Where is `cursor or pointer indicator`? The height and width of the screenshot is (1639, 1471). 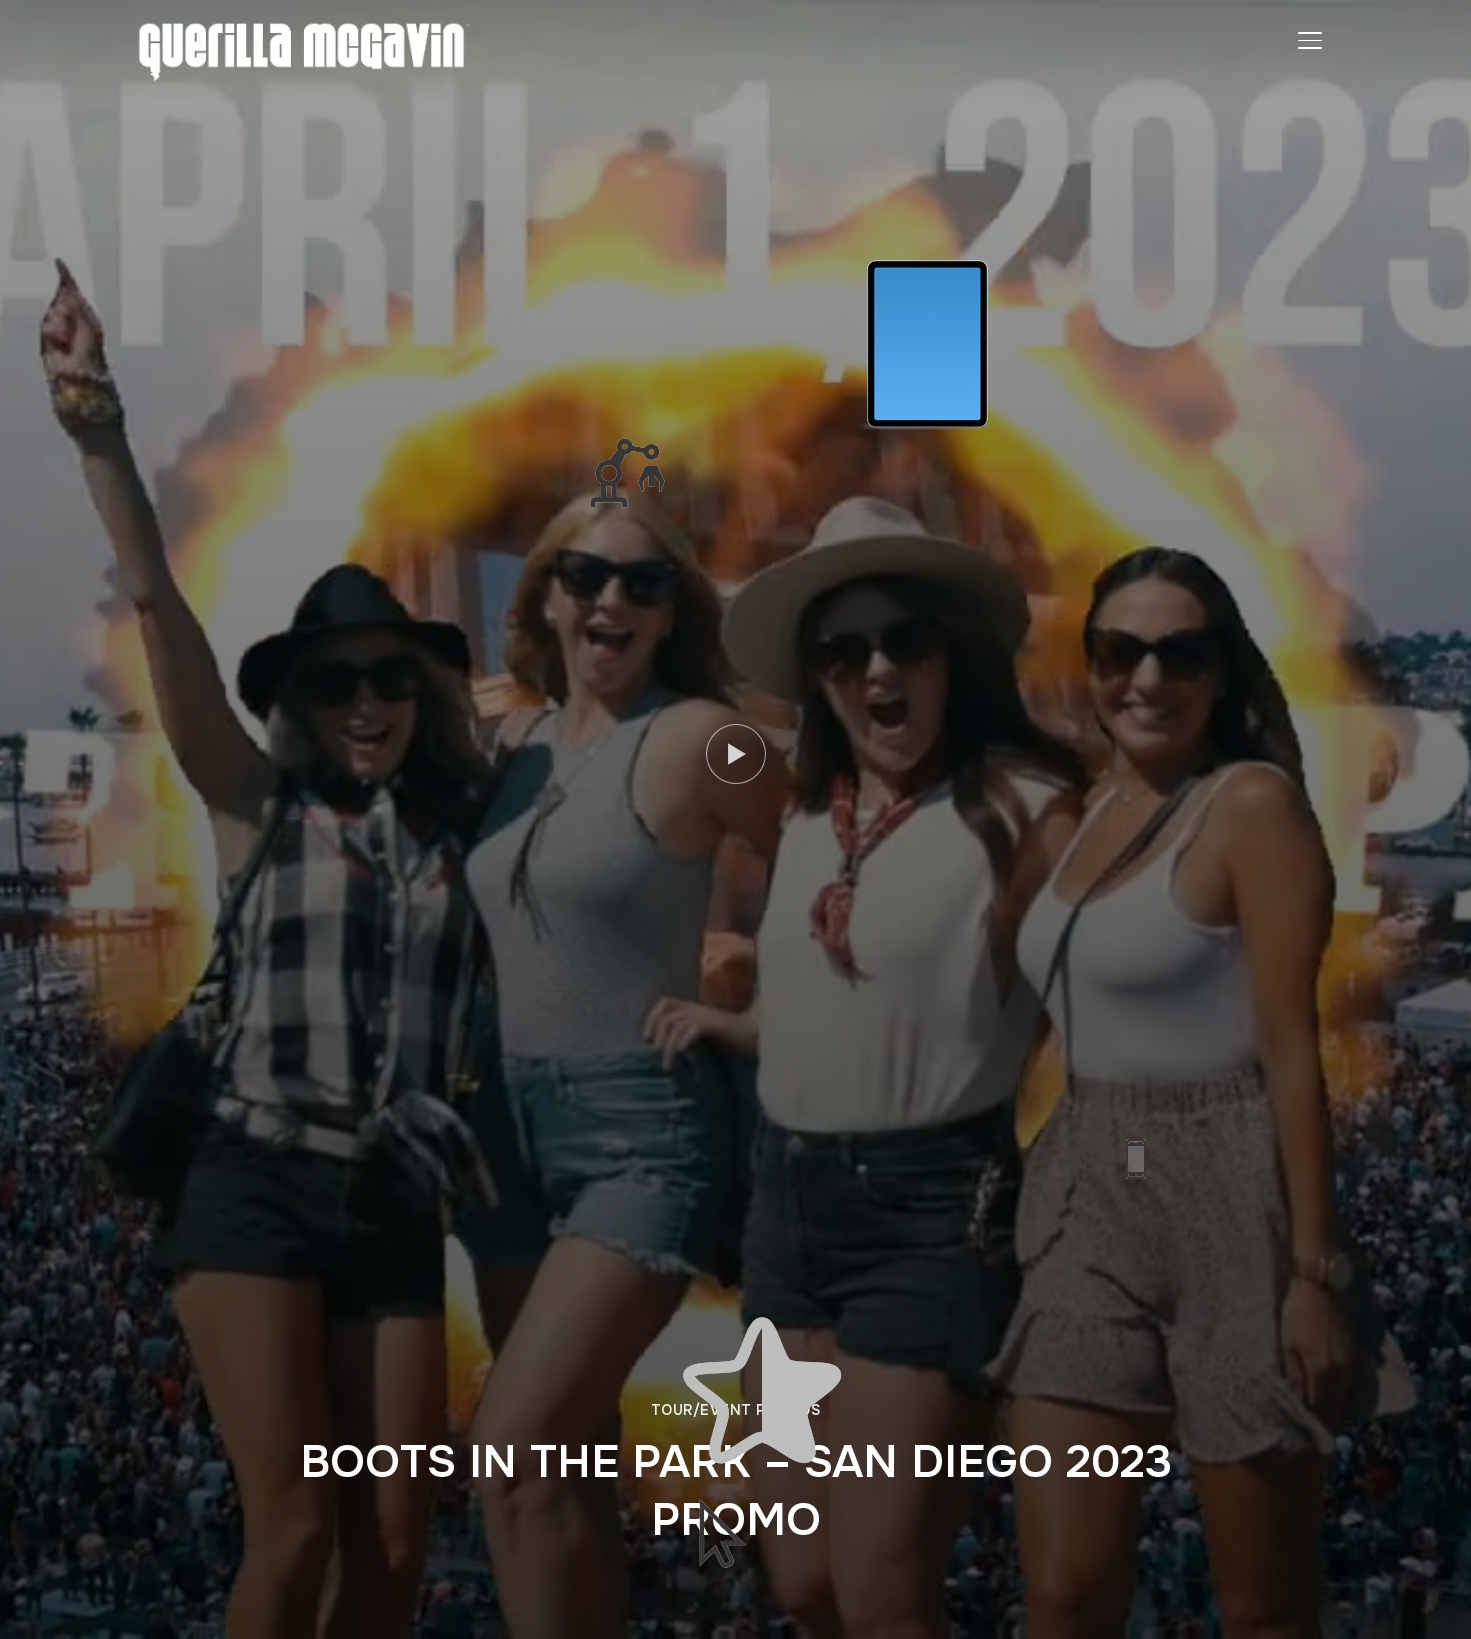 cursor or pointer indicator is located at coordinates (723, 1533).